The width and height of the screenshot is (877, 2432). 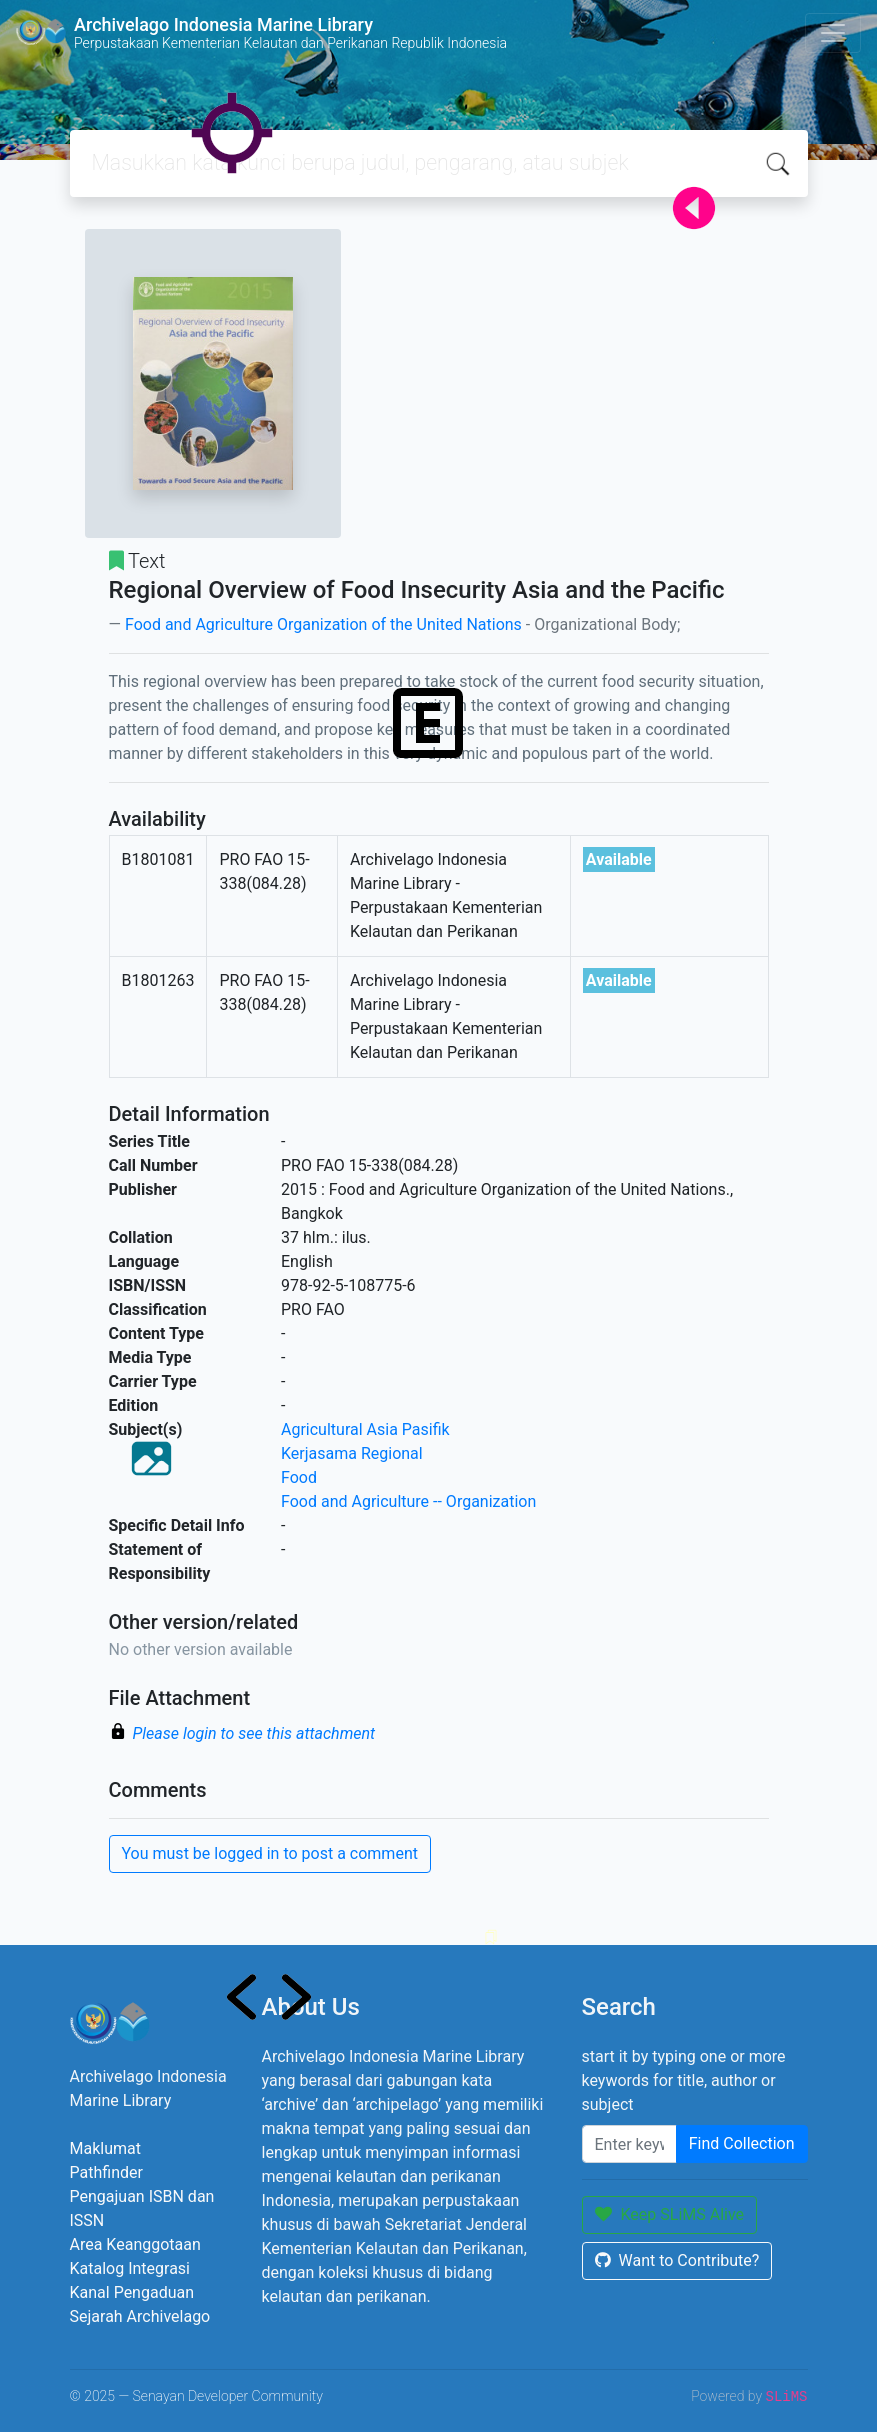 What do you see at coordinates (428, 723) in the screenshot?
I see `indicates explicit content warning` at bounding box center [428, 723].